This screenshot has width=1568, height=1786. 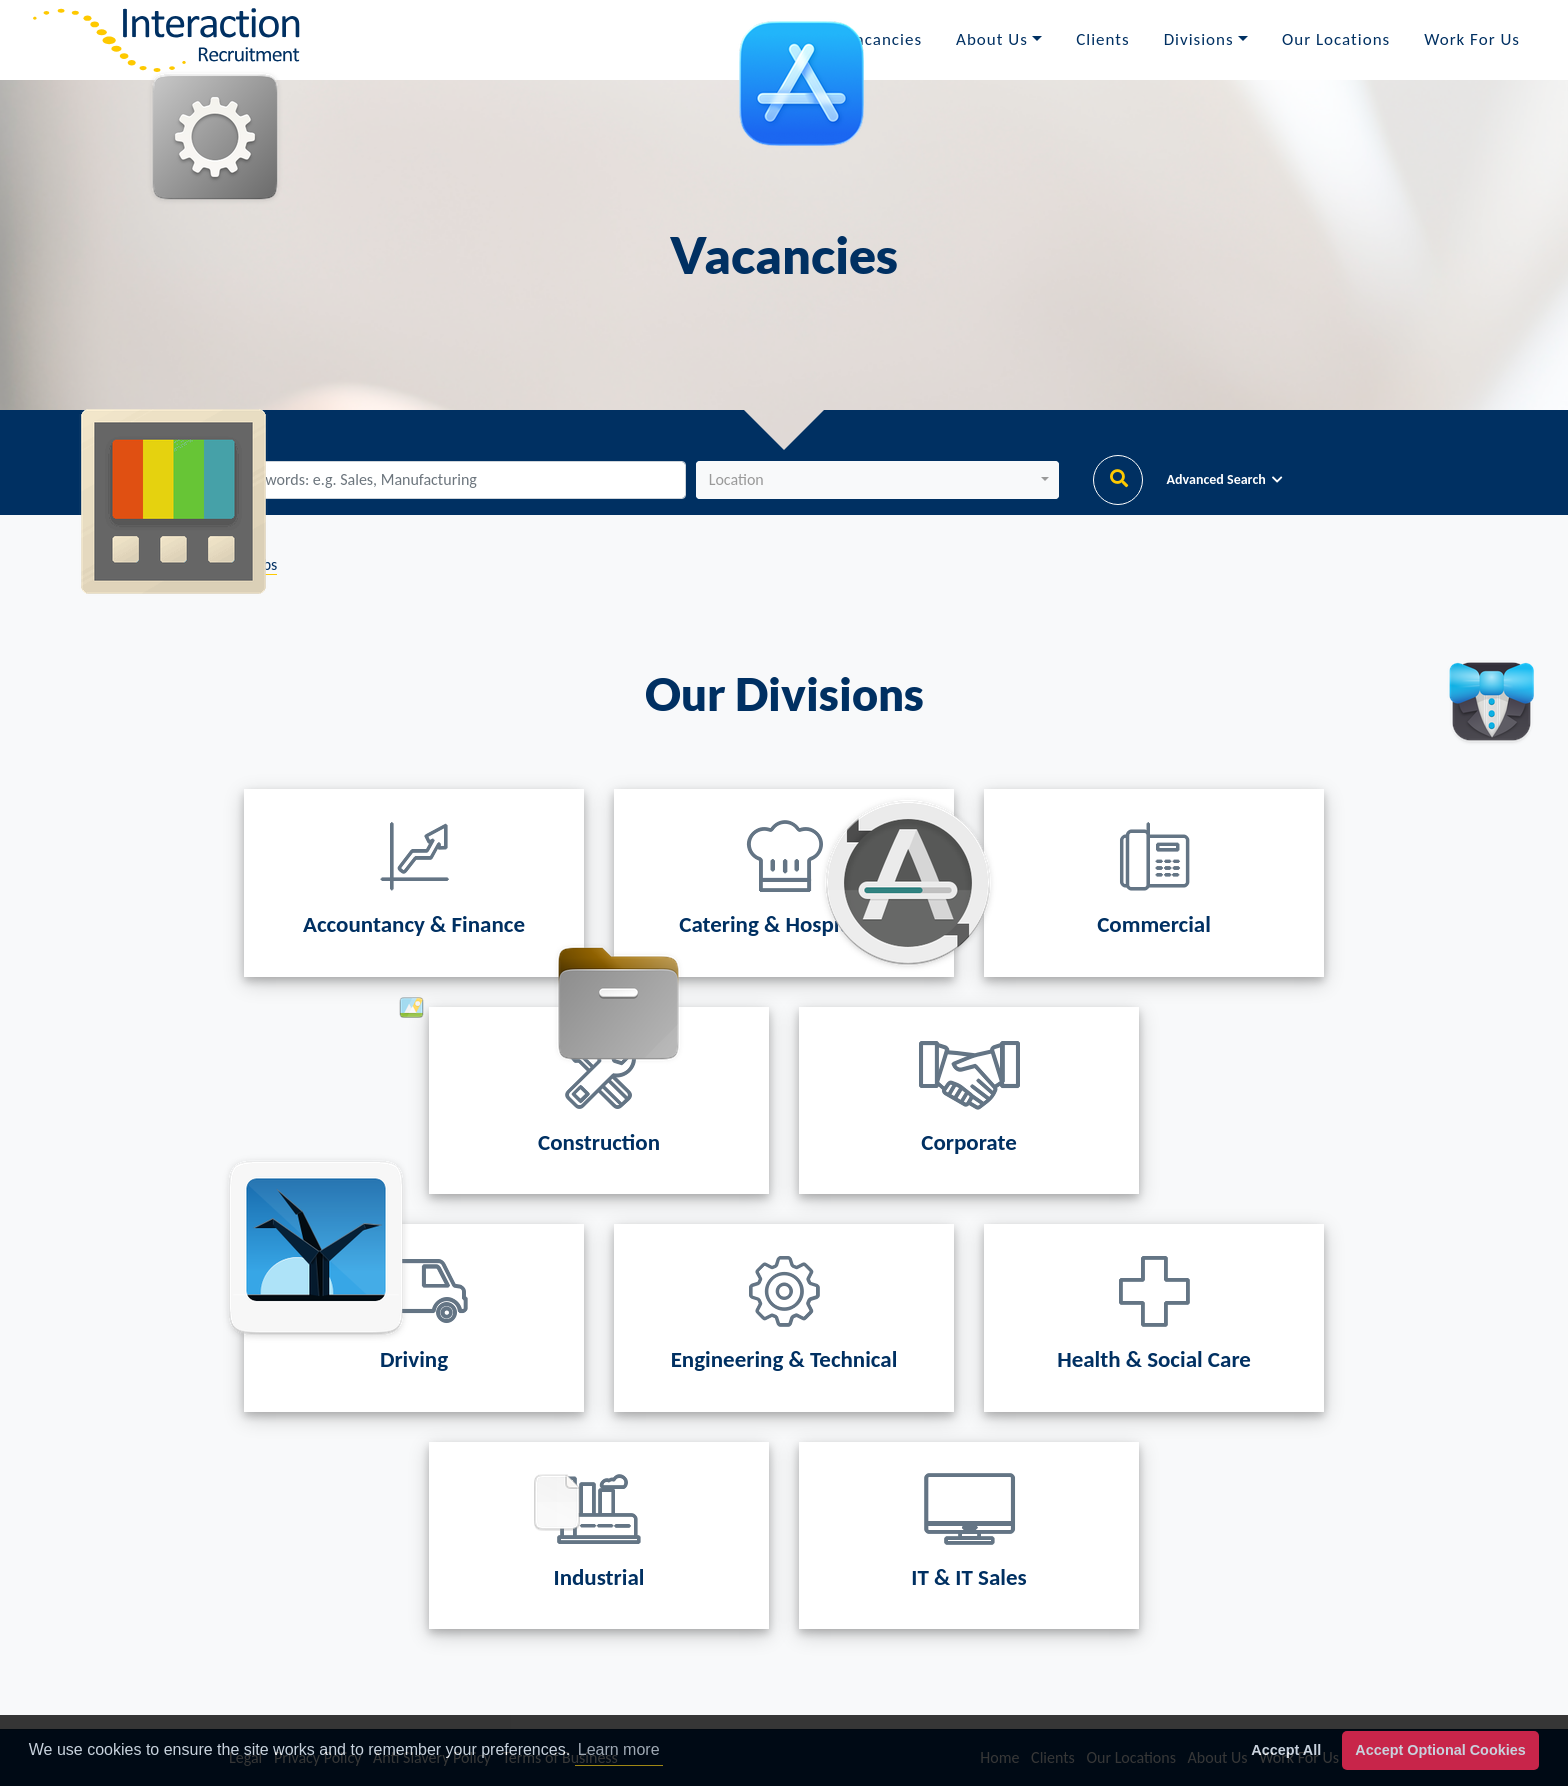 I want to click on open the software update manager, so click(x=908, y=883).